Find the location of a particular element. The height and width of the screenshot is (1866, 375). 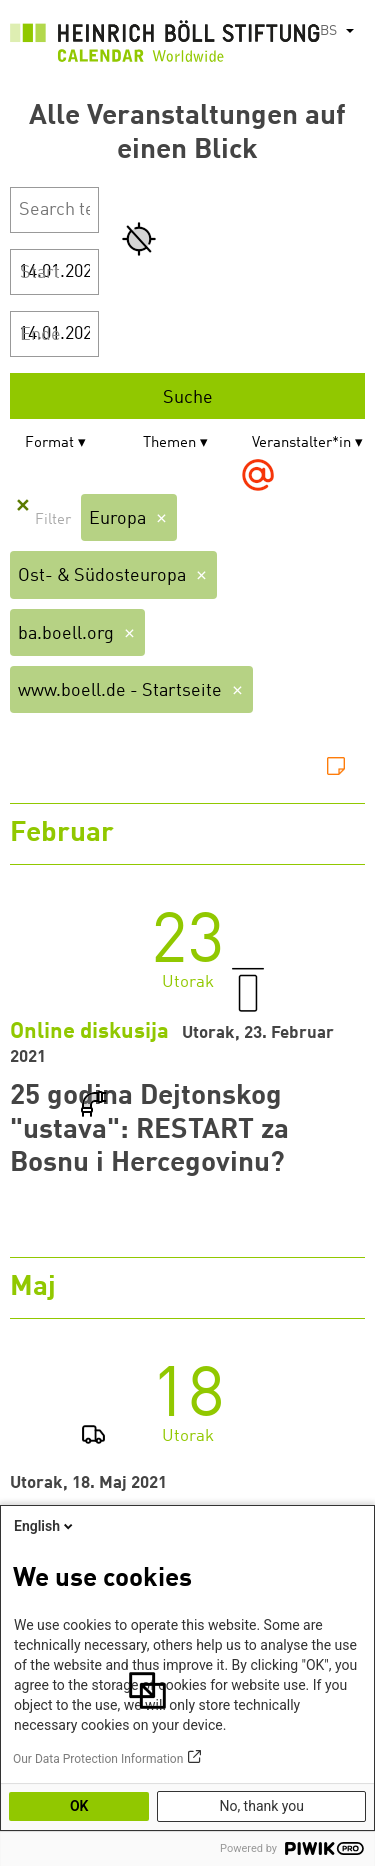

compose a new email is located at coordinates (258, 475).